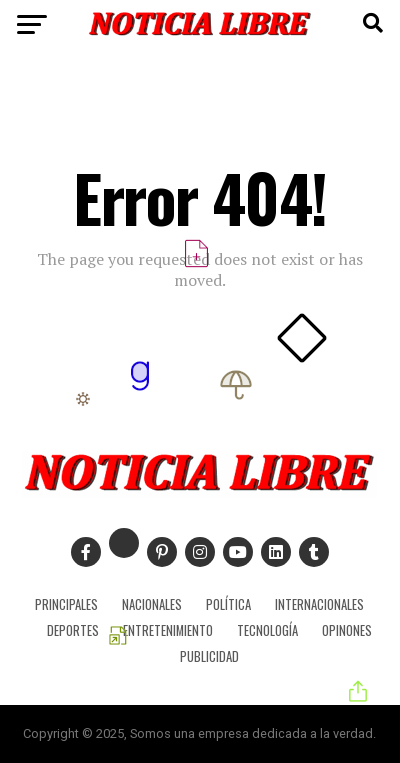  What do you see at coordinates (118, 635) in the screenshot?
I see `create a symbolic link to this file` at bounding box center [118, 635].